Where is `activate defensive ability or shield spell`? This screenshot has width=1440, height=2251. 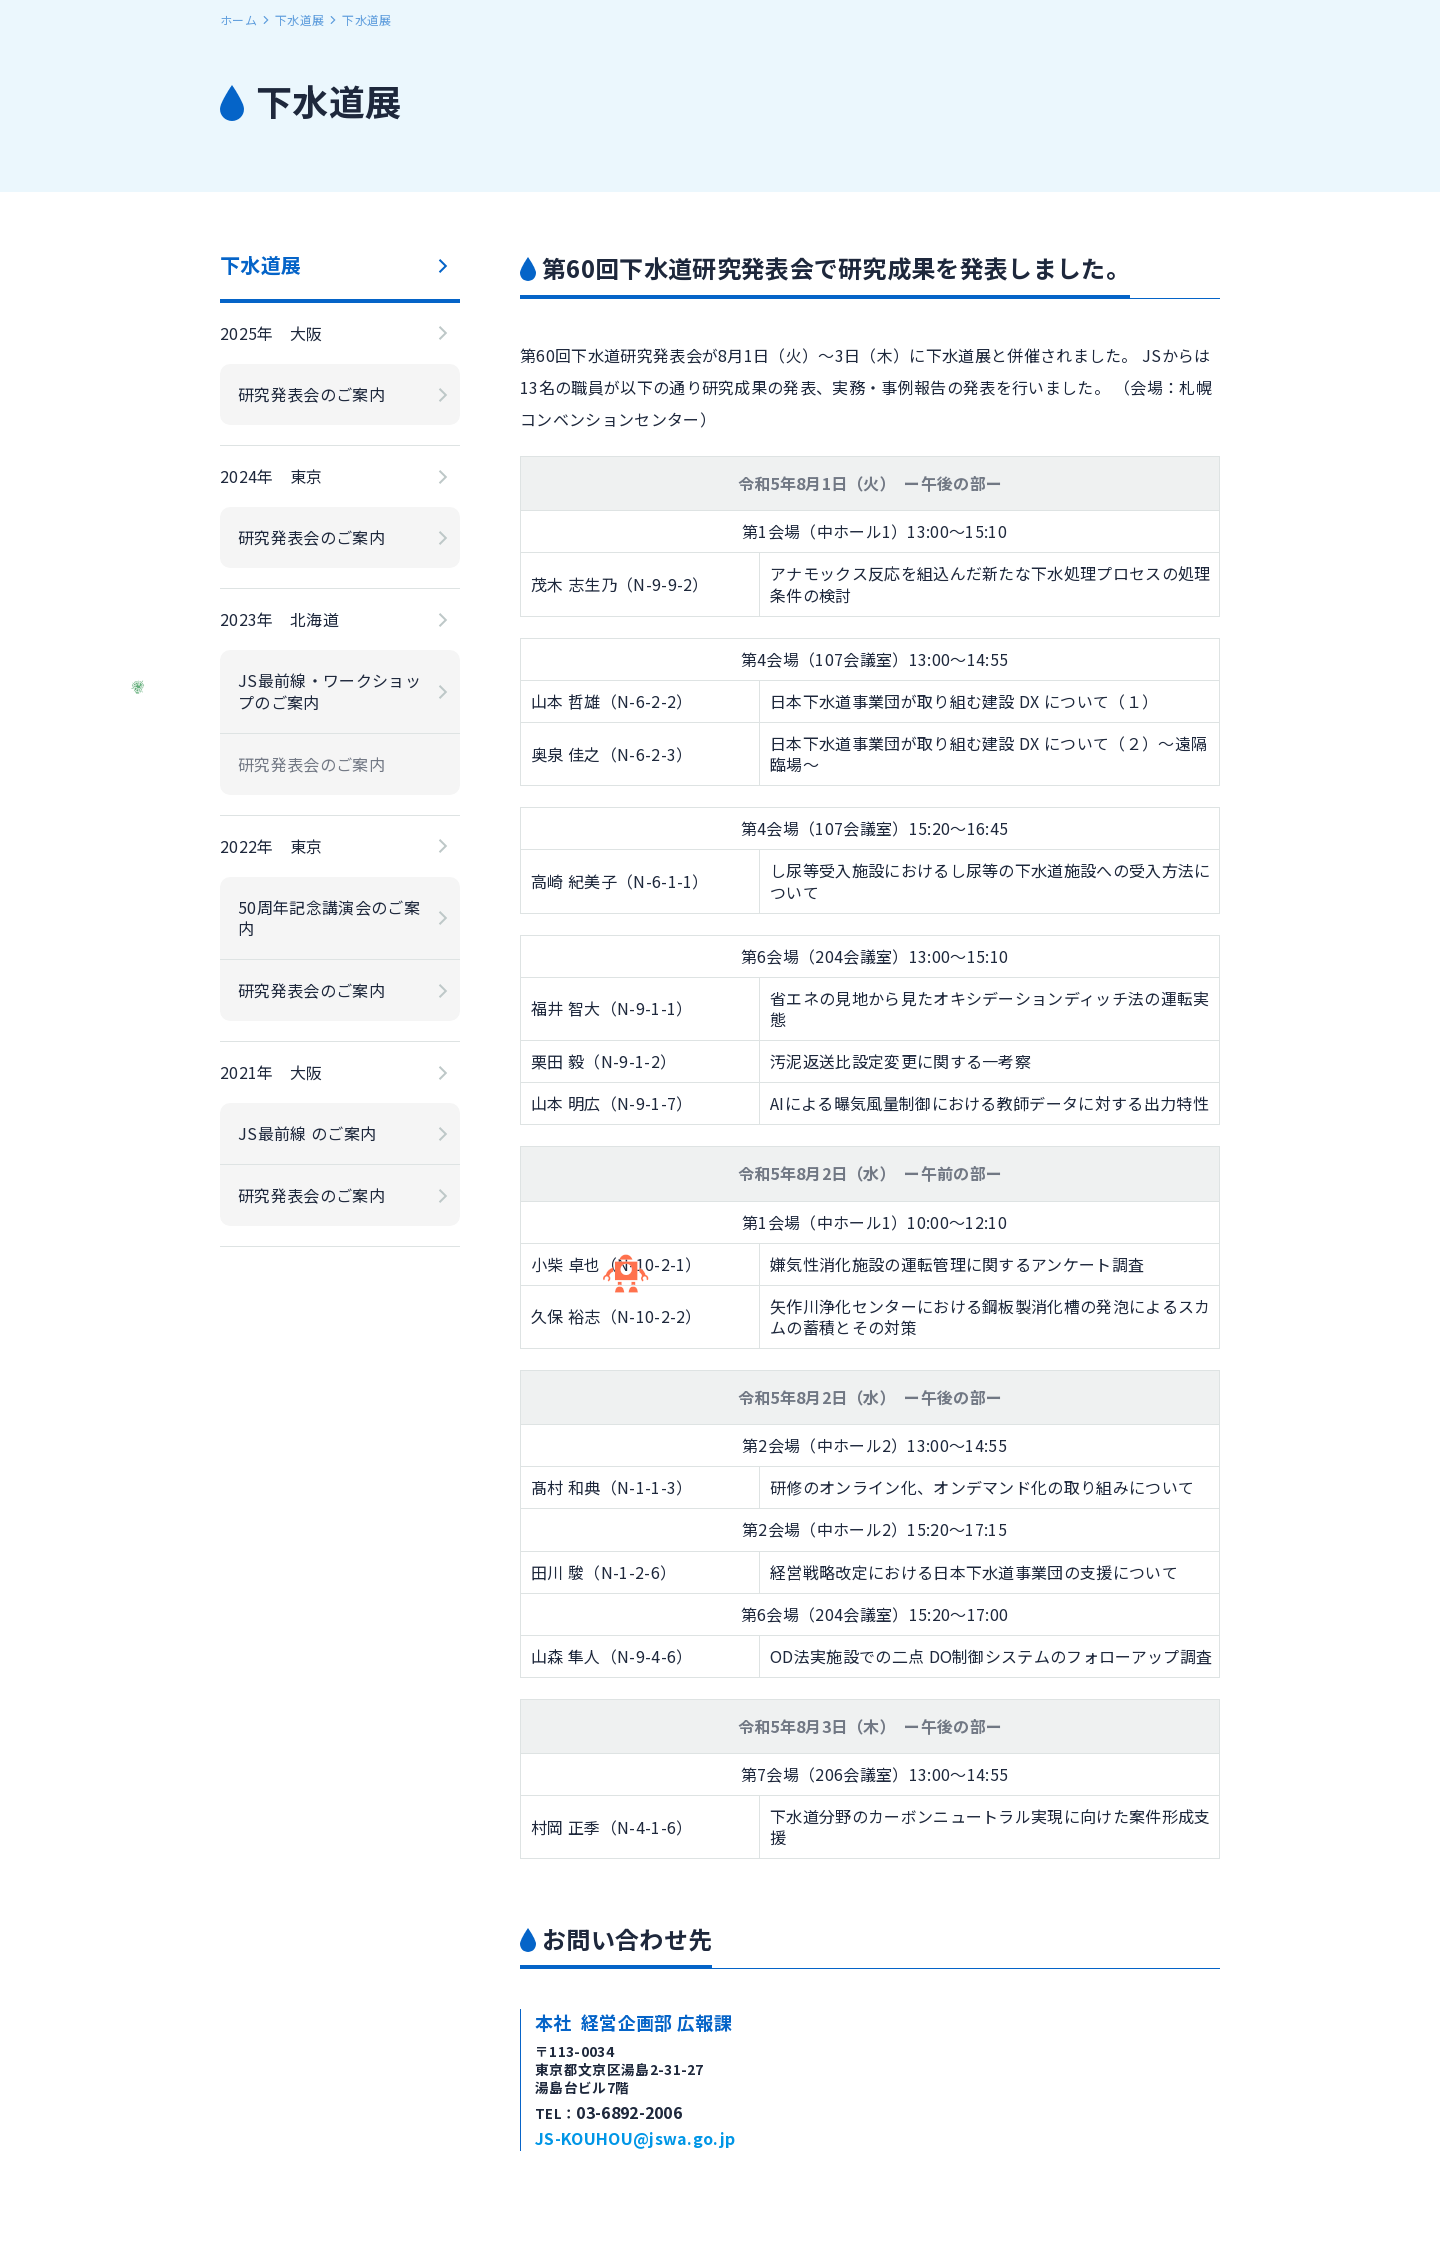 activate defensive ability or shield spell is located at coordinates (138, 687).